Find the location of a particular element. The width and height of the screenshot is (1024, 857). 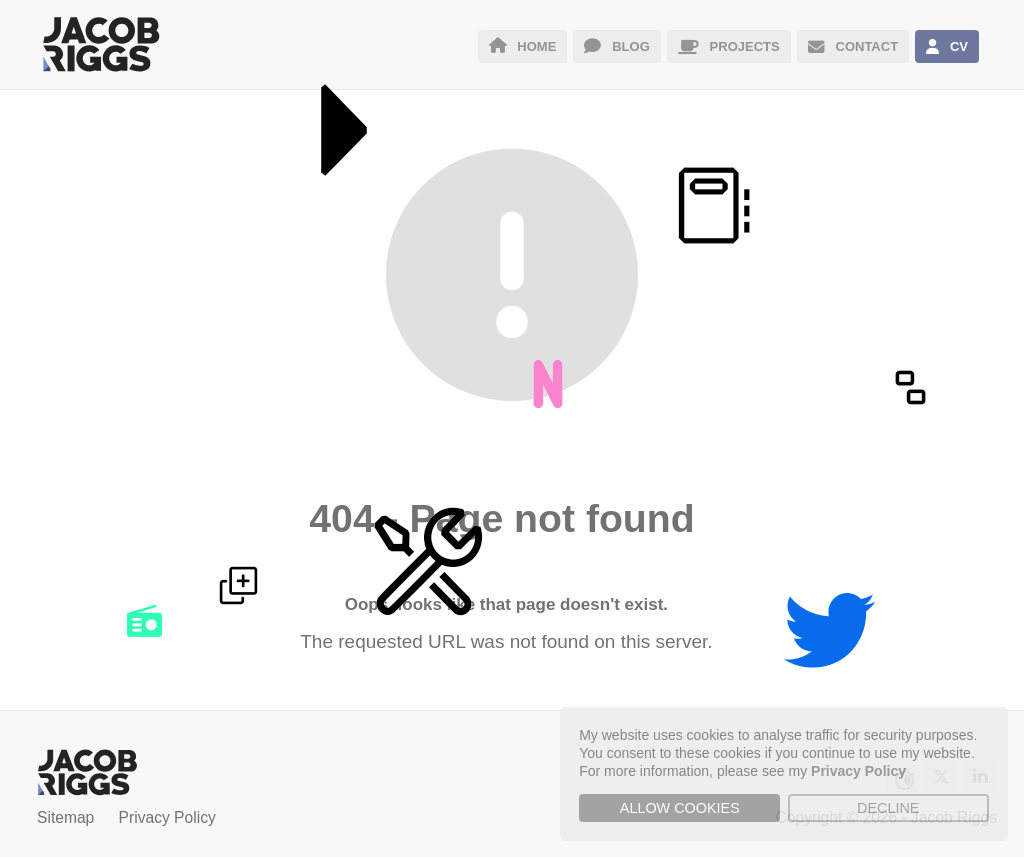

open radio or audio streaming is located at coordinates (144, 623).